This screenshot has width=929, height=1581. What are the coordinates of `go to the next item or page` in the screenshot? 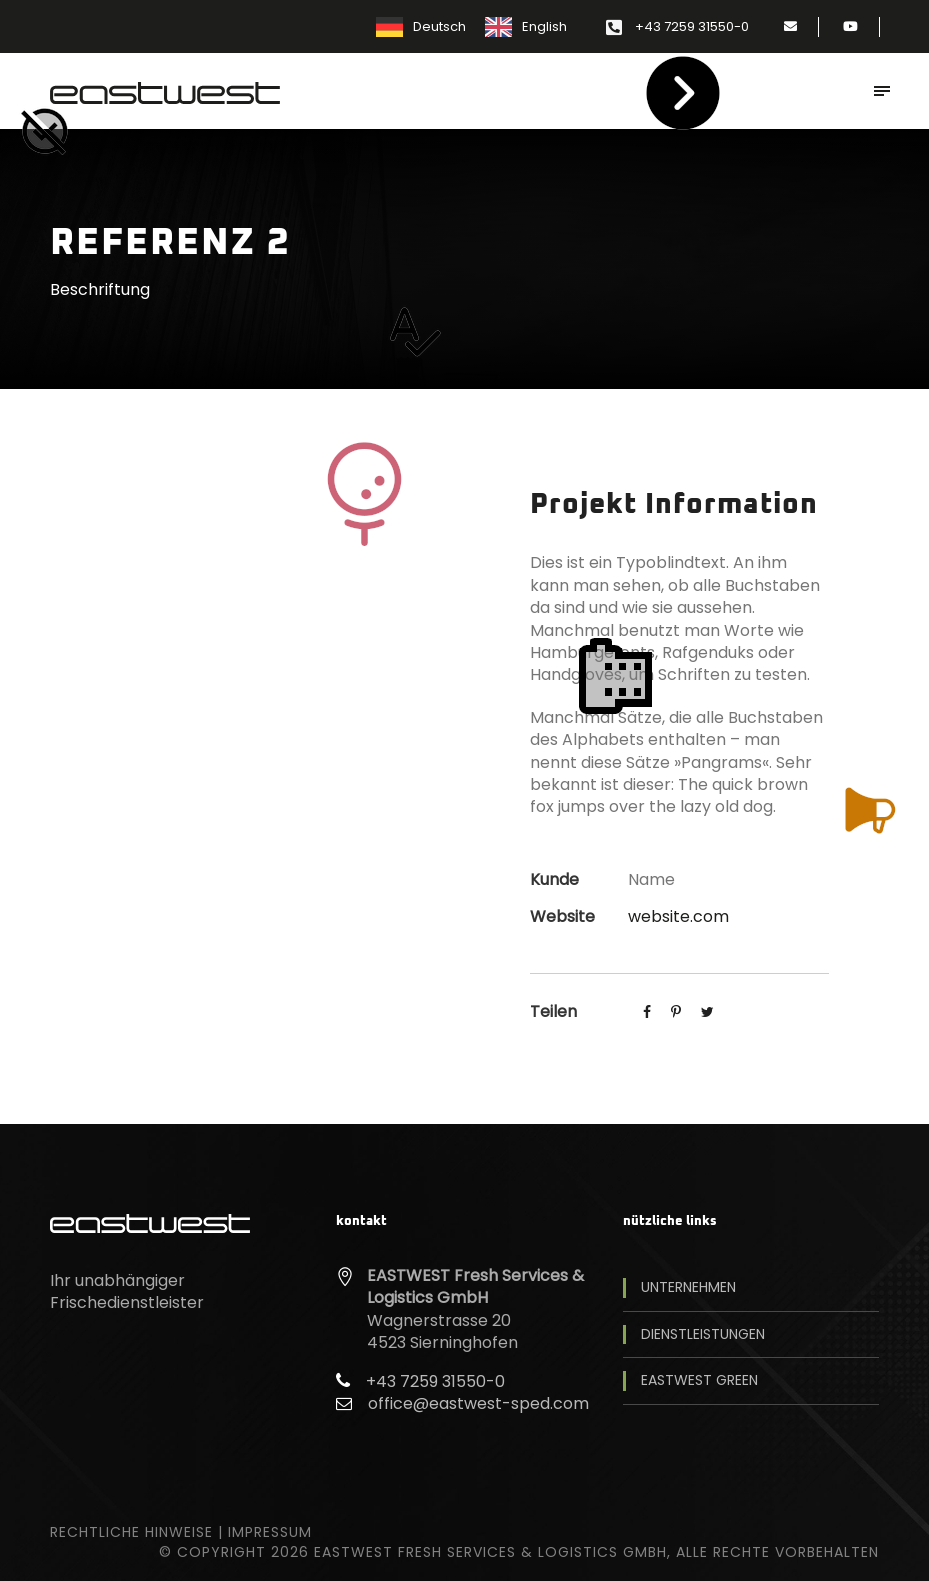 It's located at (683, 93).